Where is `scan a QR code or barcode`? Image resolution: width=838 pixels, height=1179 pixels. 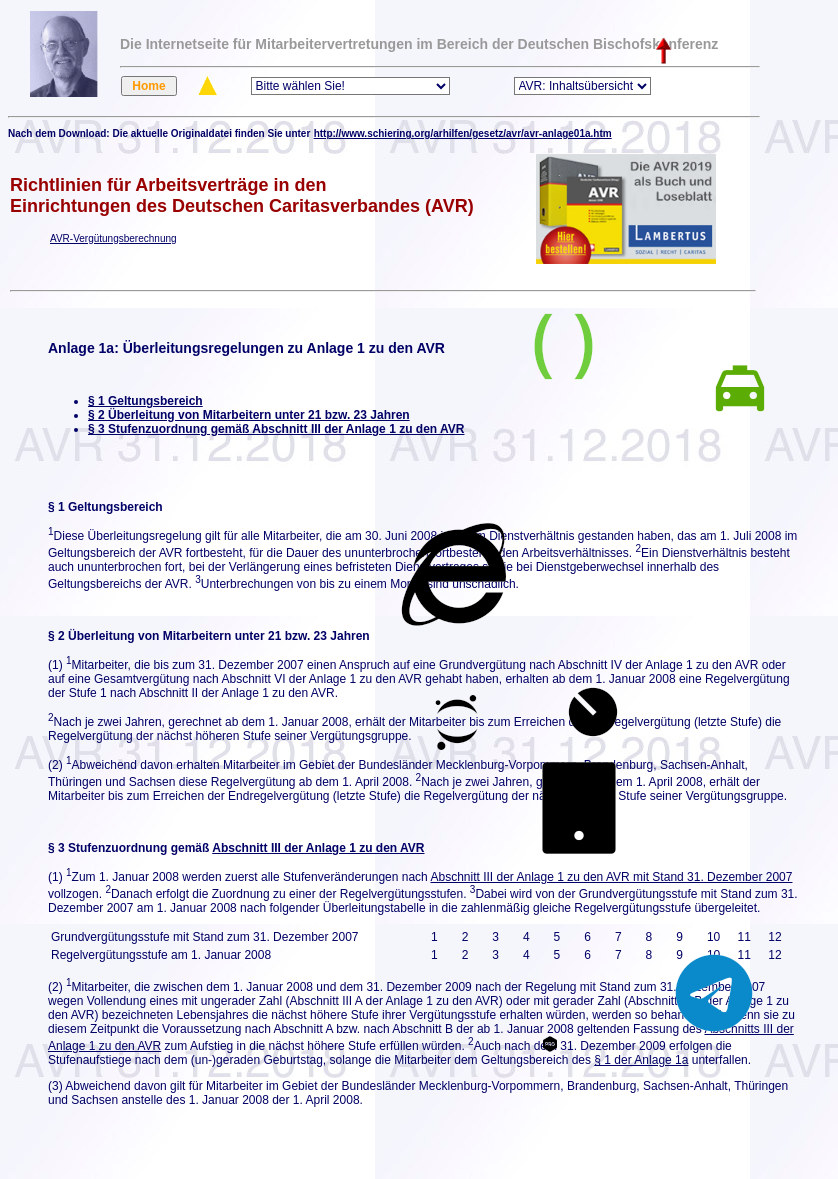 scan a QR code or barcode is located at coordinates (593, 712).